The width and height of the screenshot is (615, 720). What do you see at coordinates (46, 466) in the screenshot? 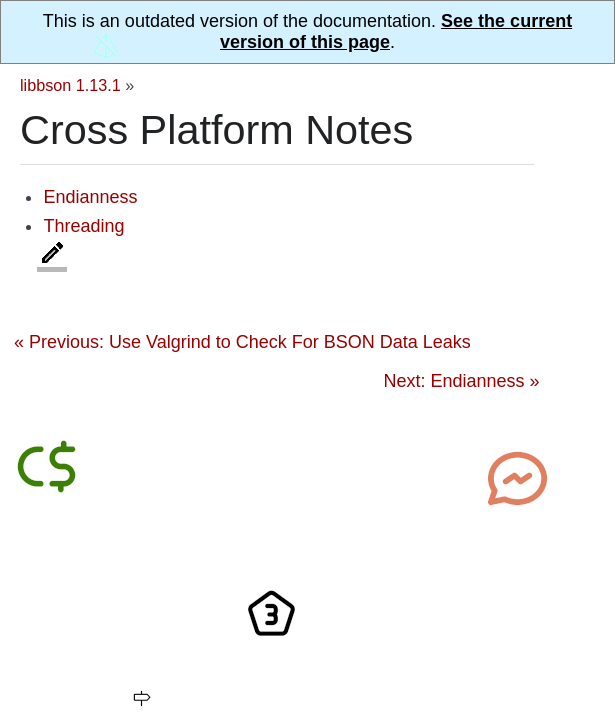
I see `indicates canadian dollar currency` at bounding box center [46, 466].